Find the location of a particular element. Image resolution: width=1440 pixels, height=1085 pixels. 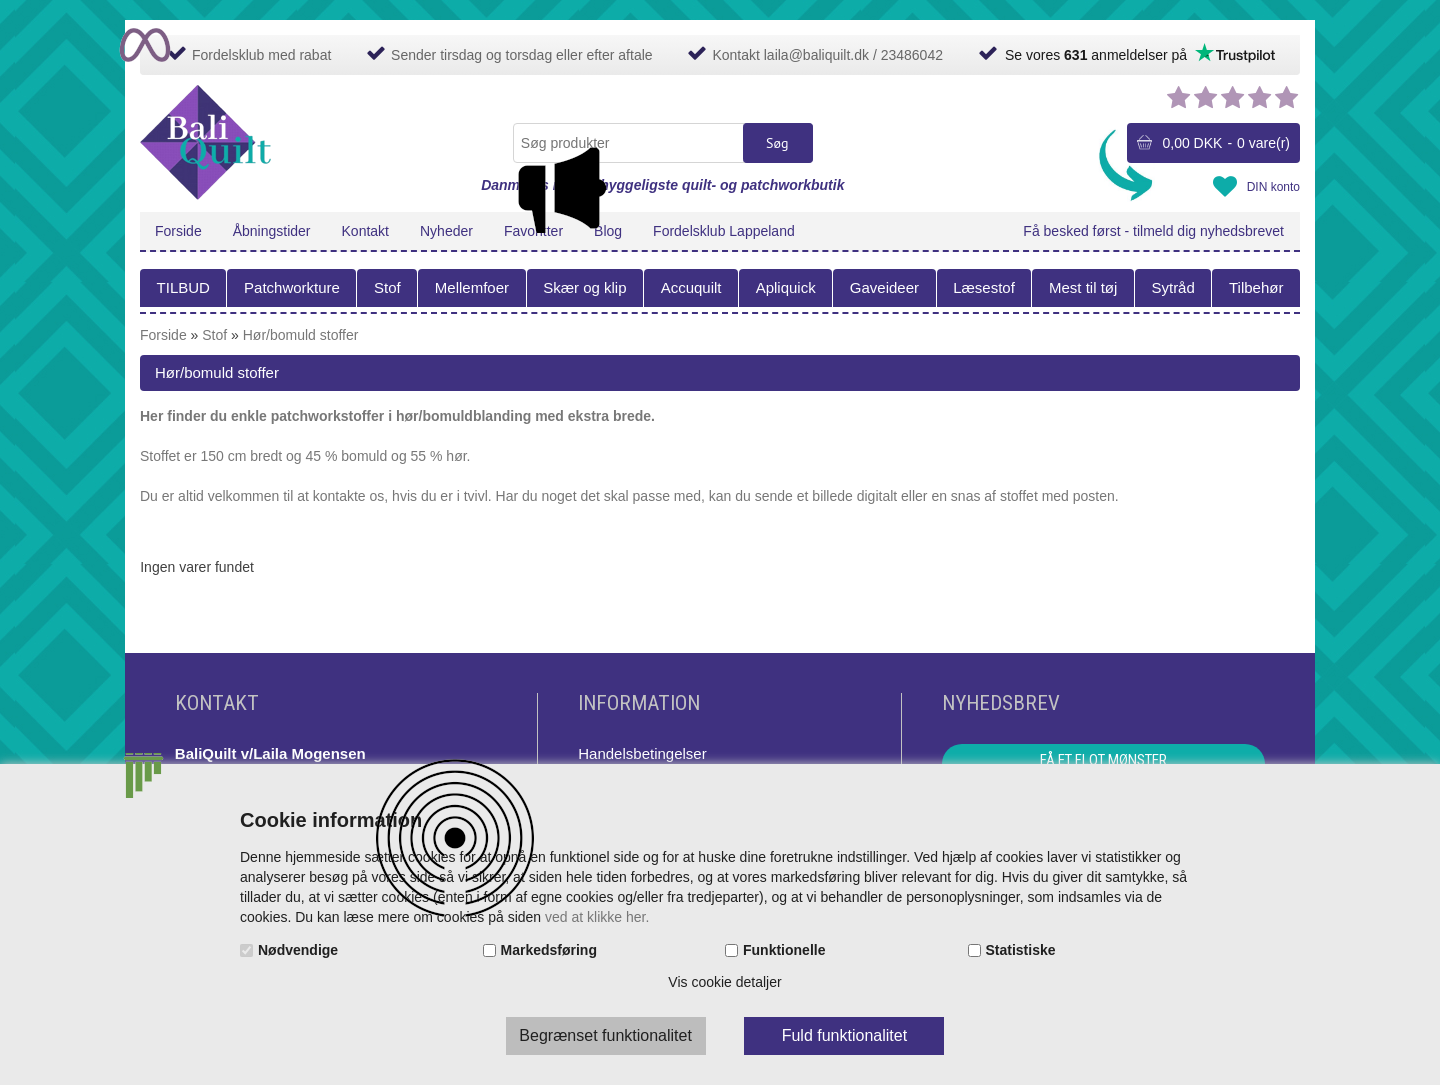

Meta company logo is located at coordinates (145, 45).